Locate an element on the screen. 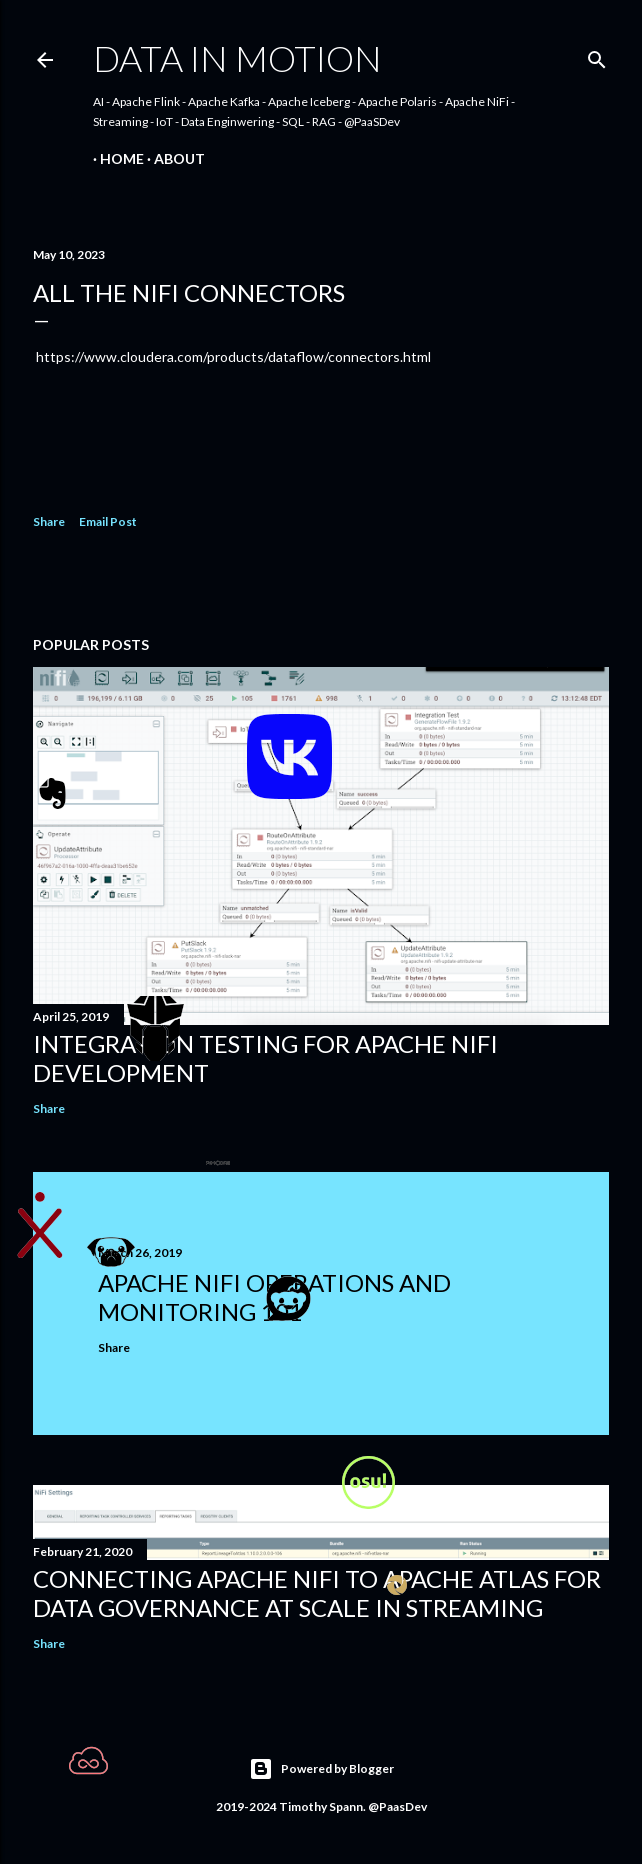 The height and width of the screenshot is (1864, 642). launch Citrix workspace or virtual desktop is located at coordinates (40, 1225).